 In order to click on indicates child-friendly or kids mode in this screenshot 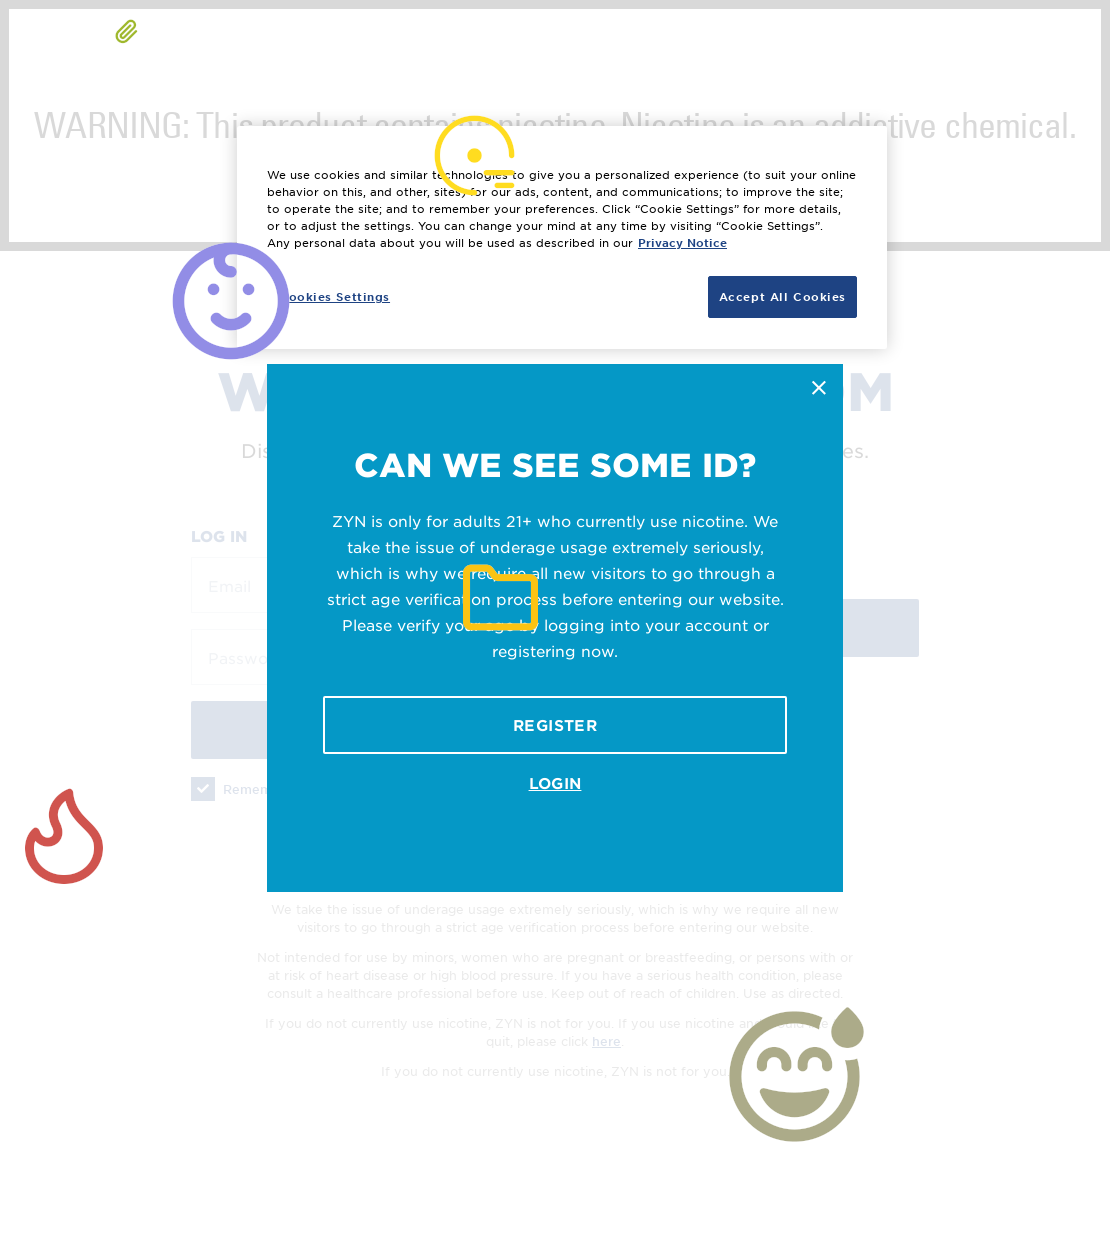, I will do `click(231, 301)`.